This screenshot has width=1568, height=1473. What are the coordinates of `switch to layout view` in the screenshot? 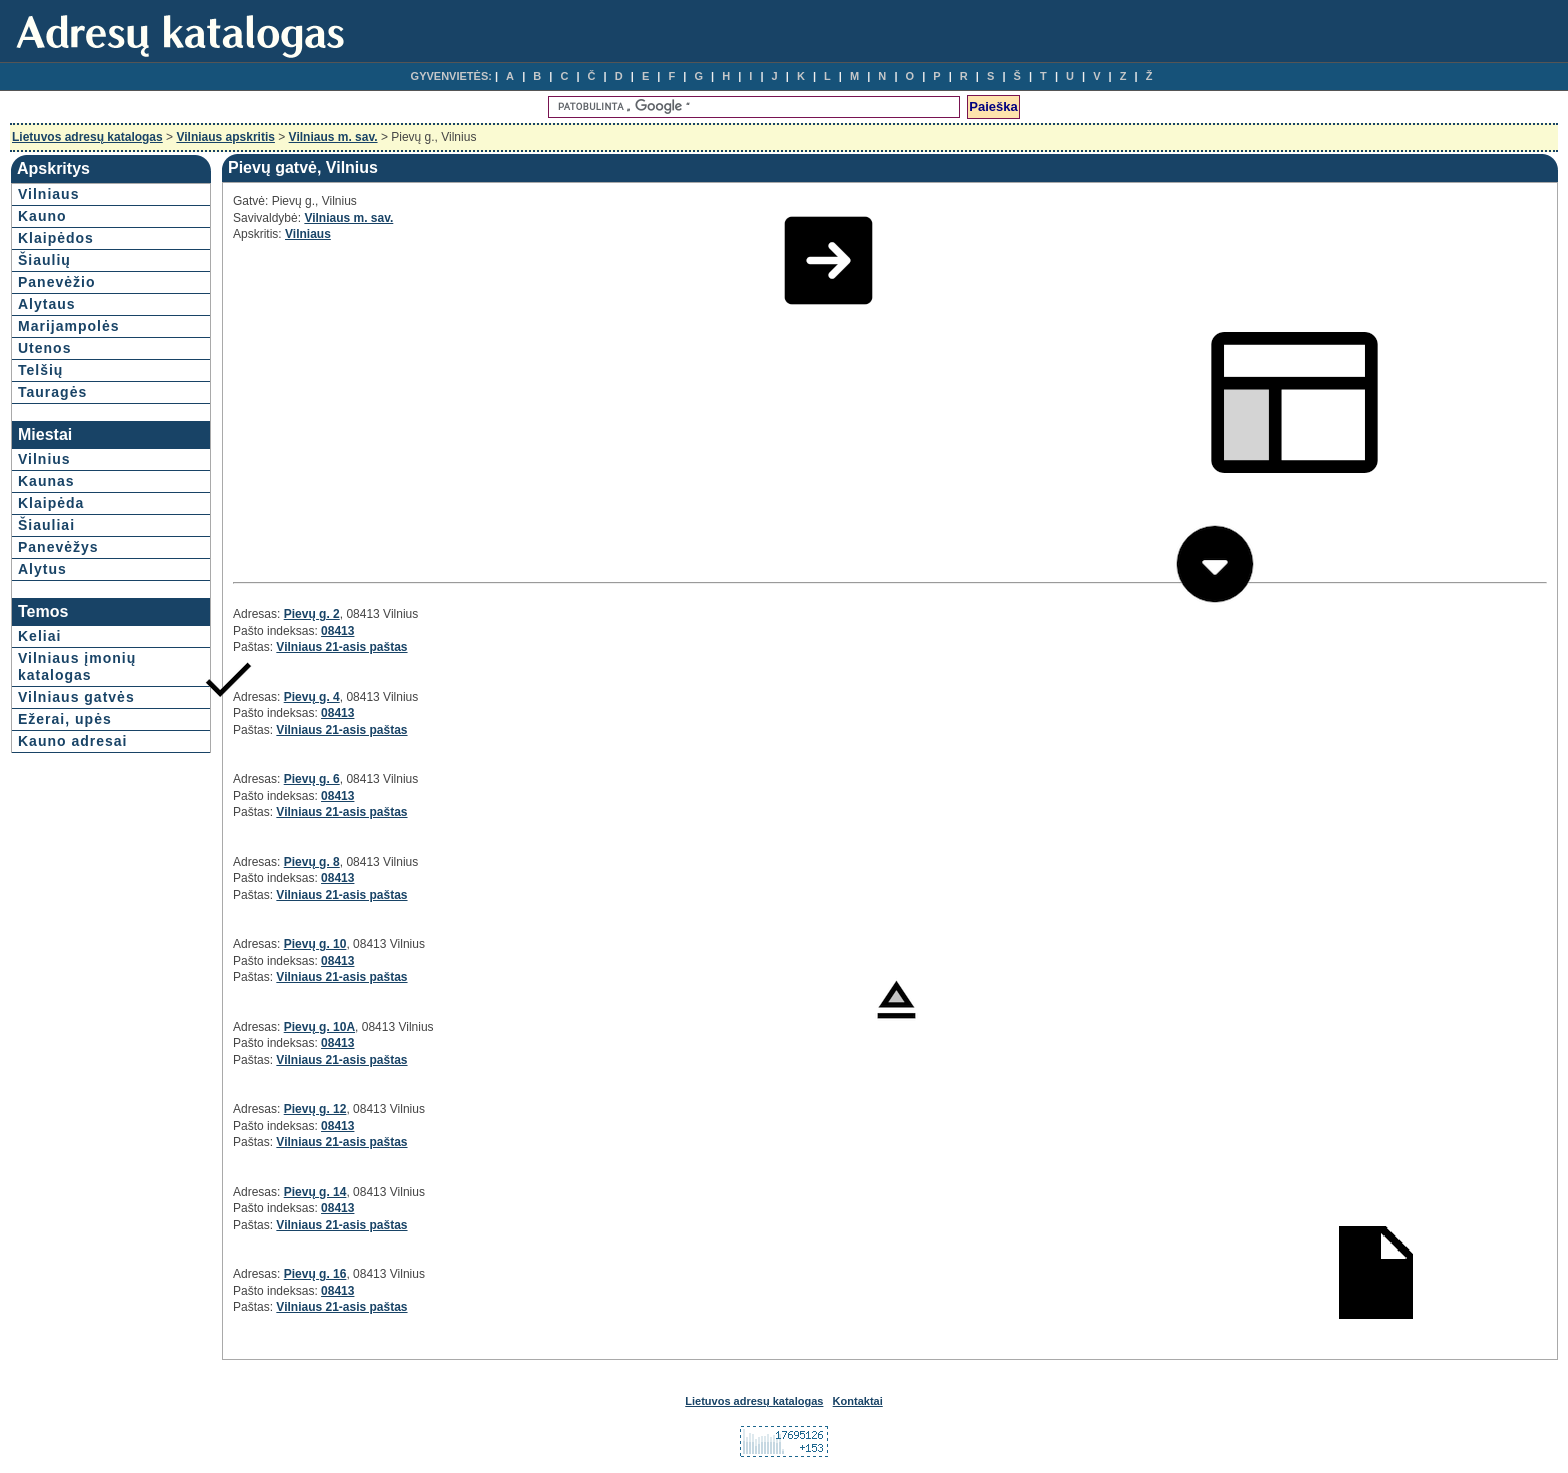 It's located at (1294, 402).